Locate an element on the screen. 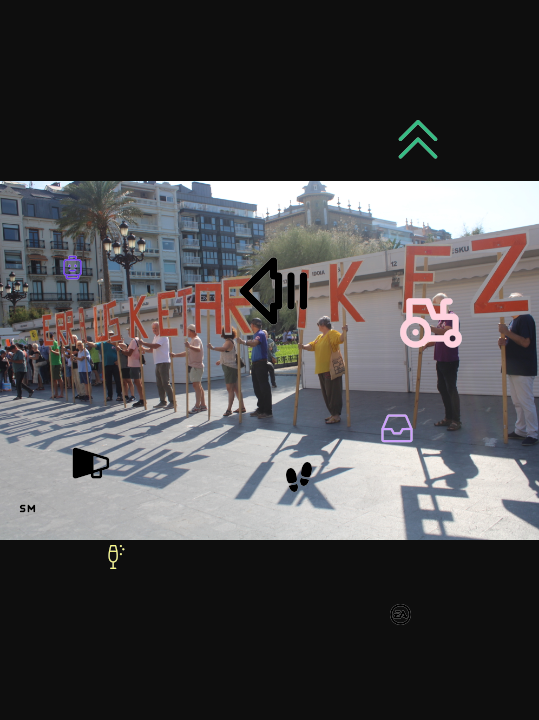 The height and width of the screenshot is (720, 539). indicates a service mark designation is located at coordinates (27, 508).